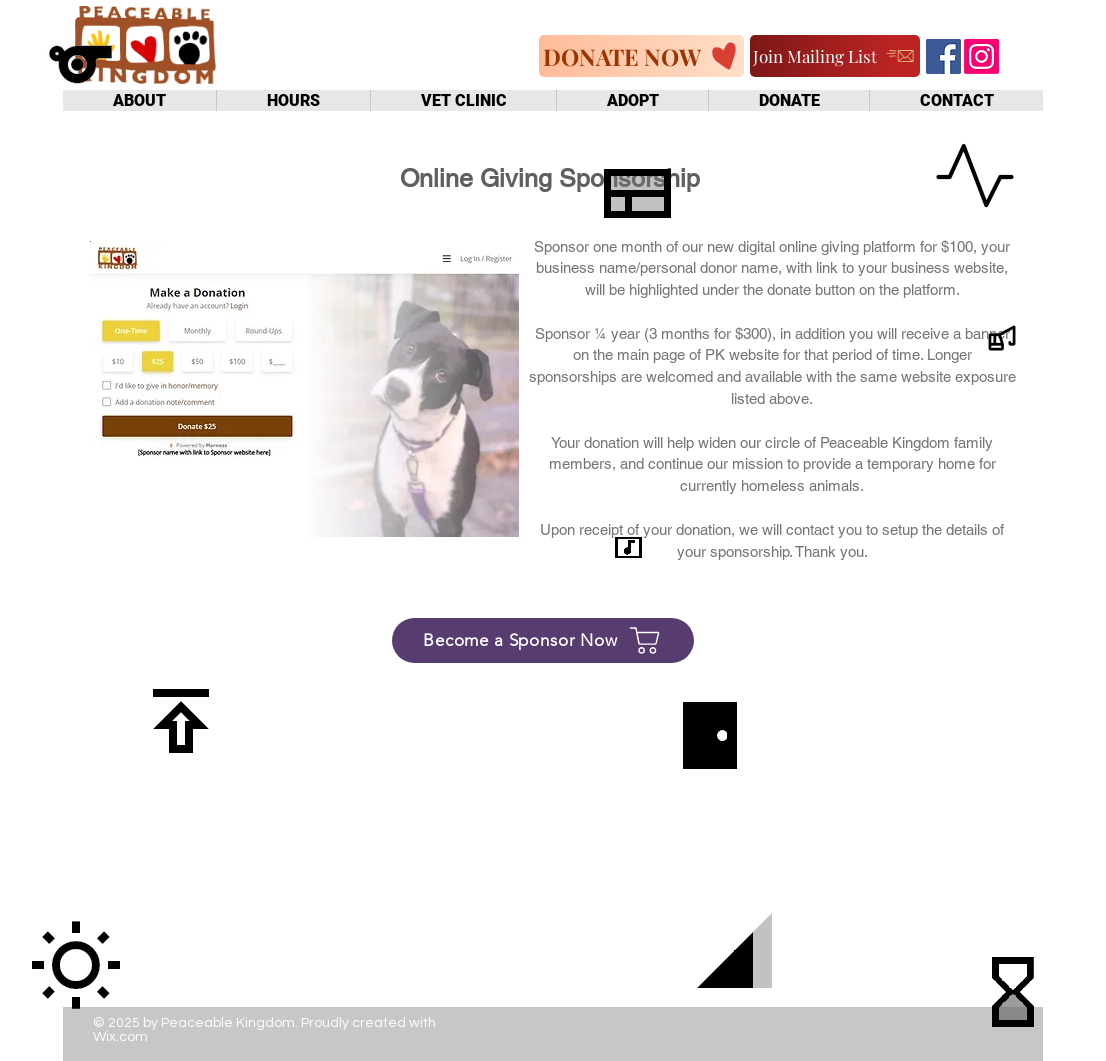 The width and height of the screenshot is (1106, 1061). I want to click on play or browse music videos, so click(628, 547).